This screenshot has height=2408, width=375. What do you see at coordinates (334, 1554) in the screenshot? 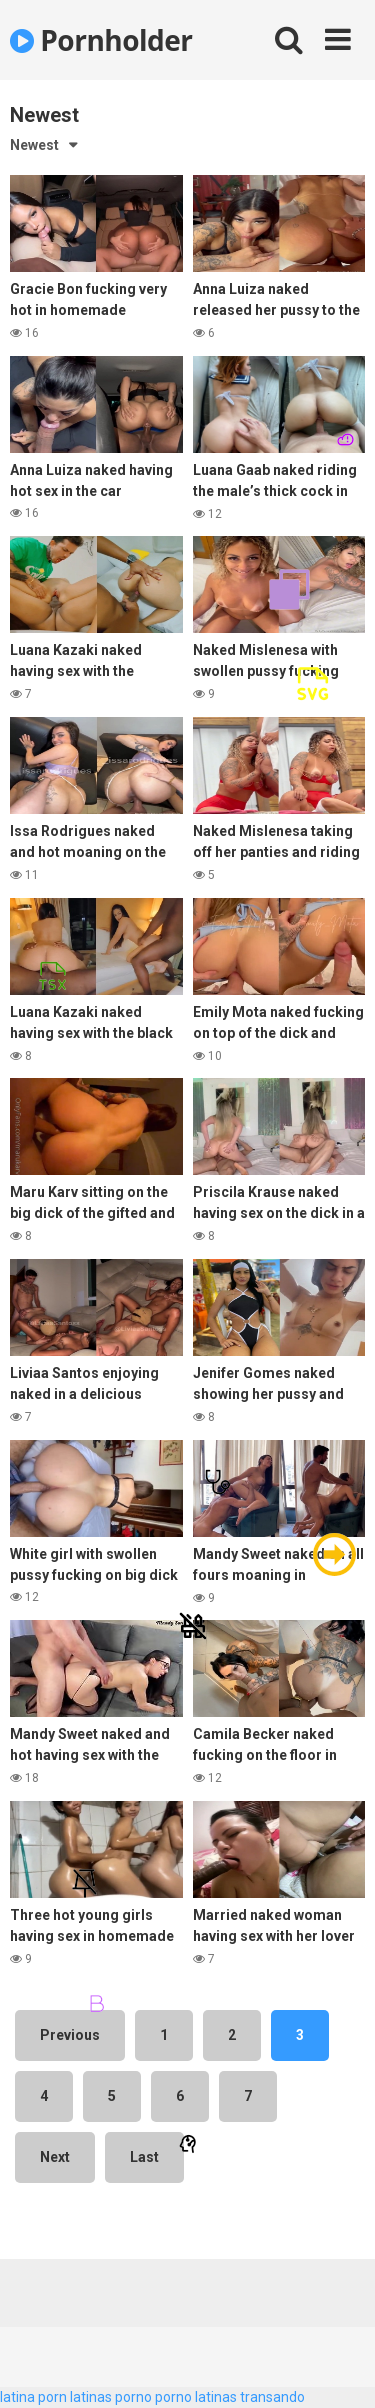
I see `navigate to the next item or screen` at bounding box center [334, 1554].